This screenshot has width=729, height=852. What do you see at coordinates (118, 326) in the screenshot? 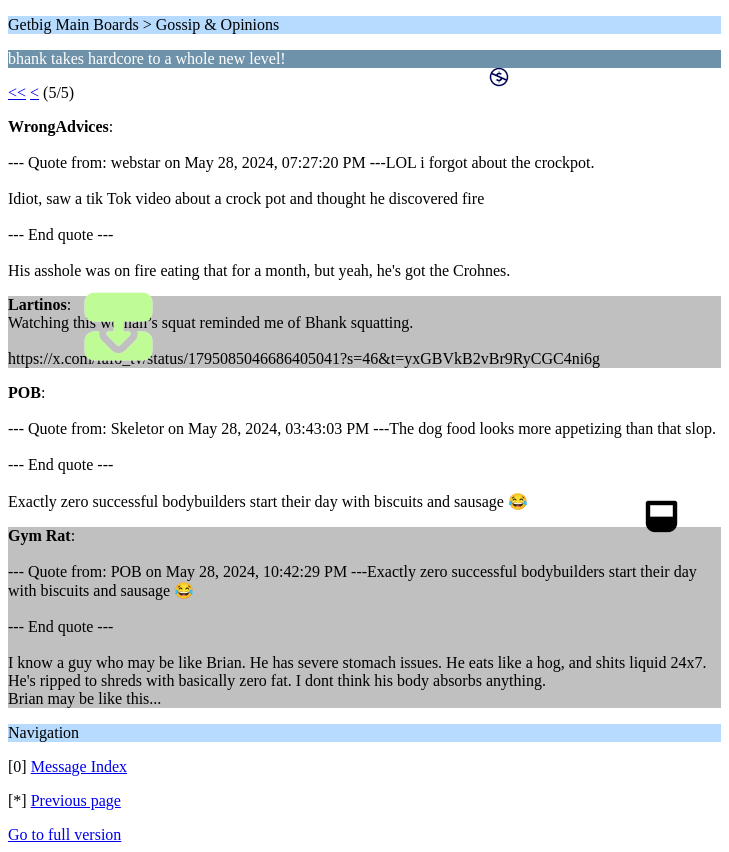
I see `move to the next step in a workflow diagram` at bounding box center [118, 326].